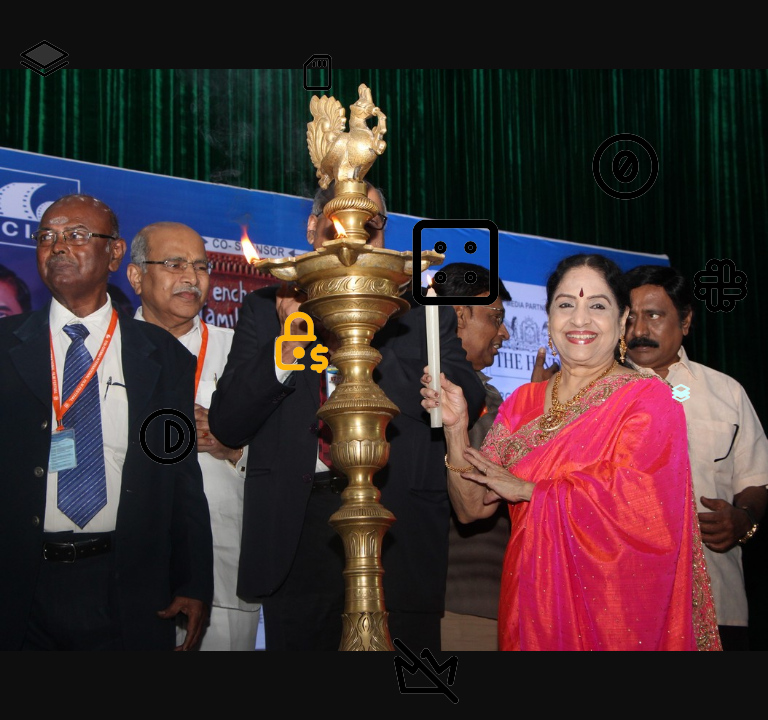  I want to click on adjust display contrast settings, so click(167, 436).